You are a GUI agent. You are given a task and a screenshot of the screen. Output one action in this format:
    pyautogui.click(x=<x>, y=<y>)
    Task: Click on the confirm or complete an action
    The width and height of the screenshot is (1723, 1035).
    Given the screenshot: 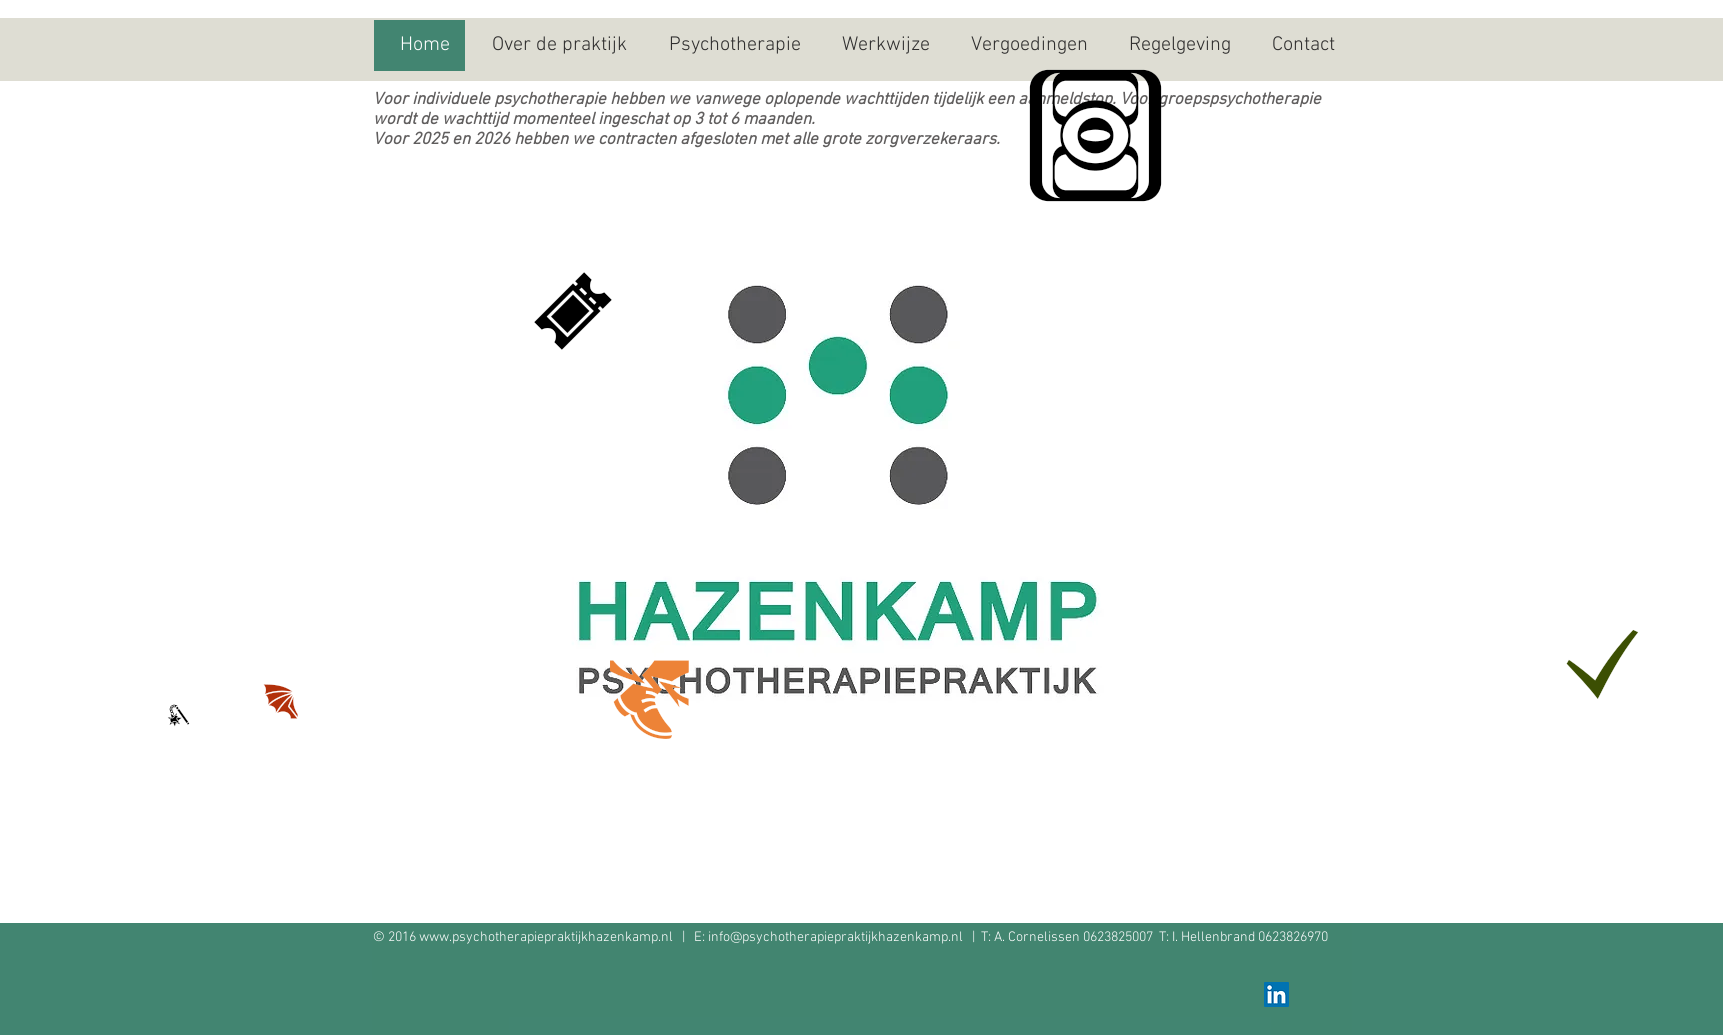 What is the action you would take?
    pyautogui.click(x=1602, y=664)
    